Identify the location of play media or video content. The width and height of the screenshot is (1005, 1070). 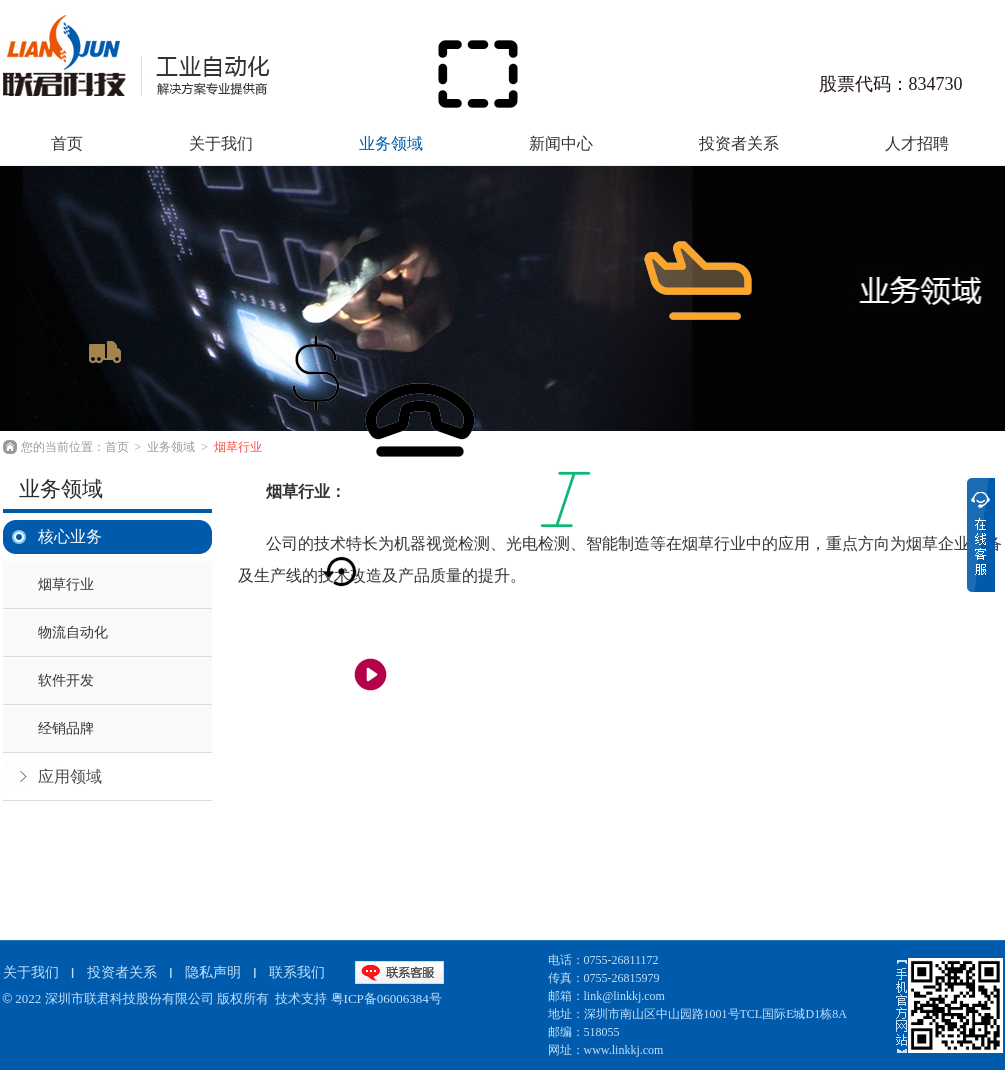
(370, 674).